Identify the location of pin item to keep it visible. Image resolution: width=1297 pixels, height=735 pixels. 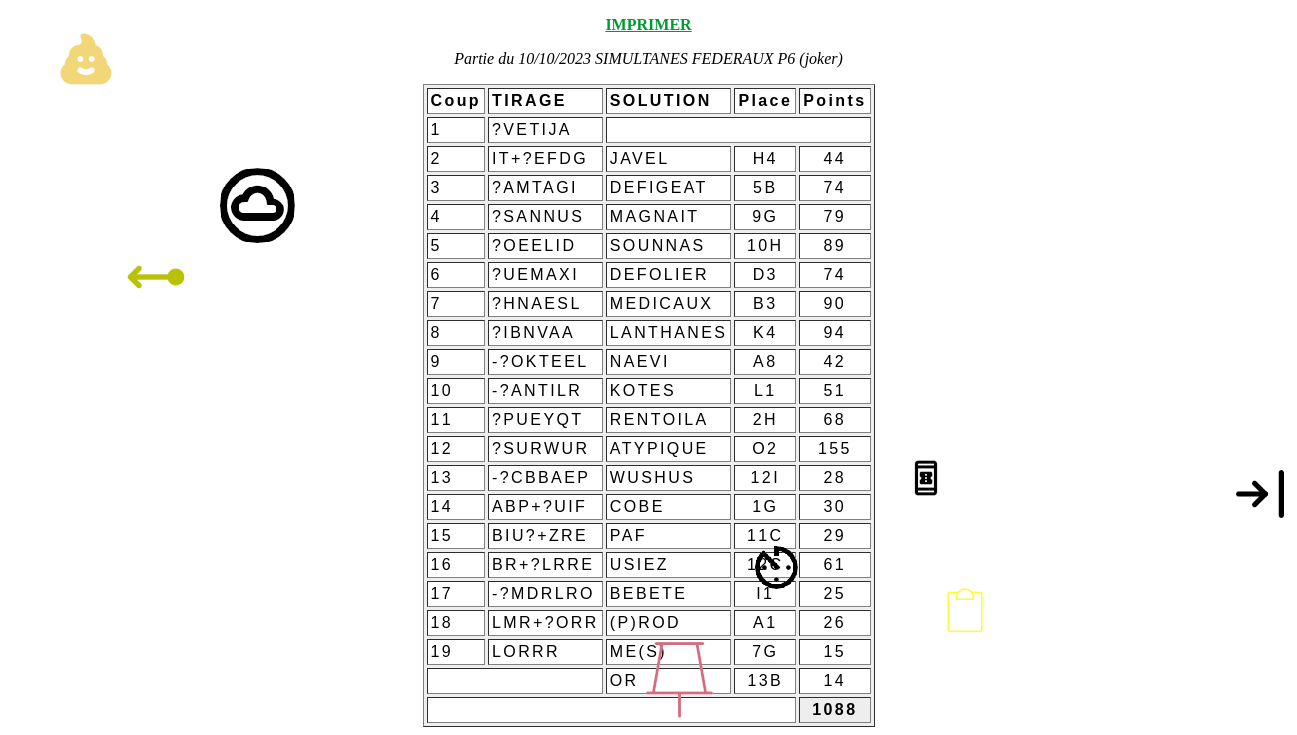
(679, 675).